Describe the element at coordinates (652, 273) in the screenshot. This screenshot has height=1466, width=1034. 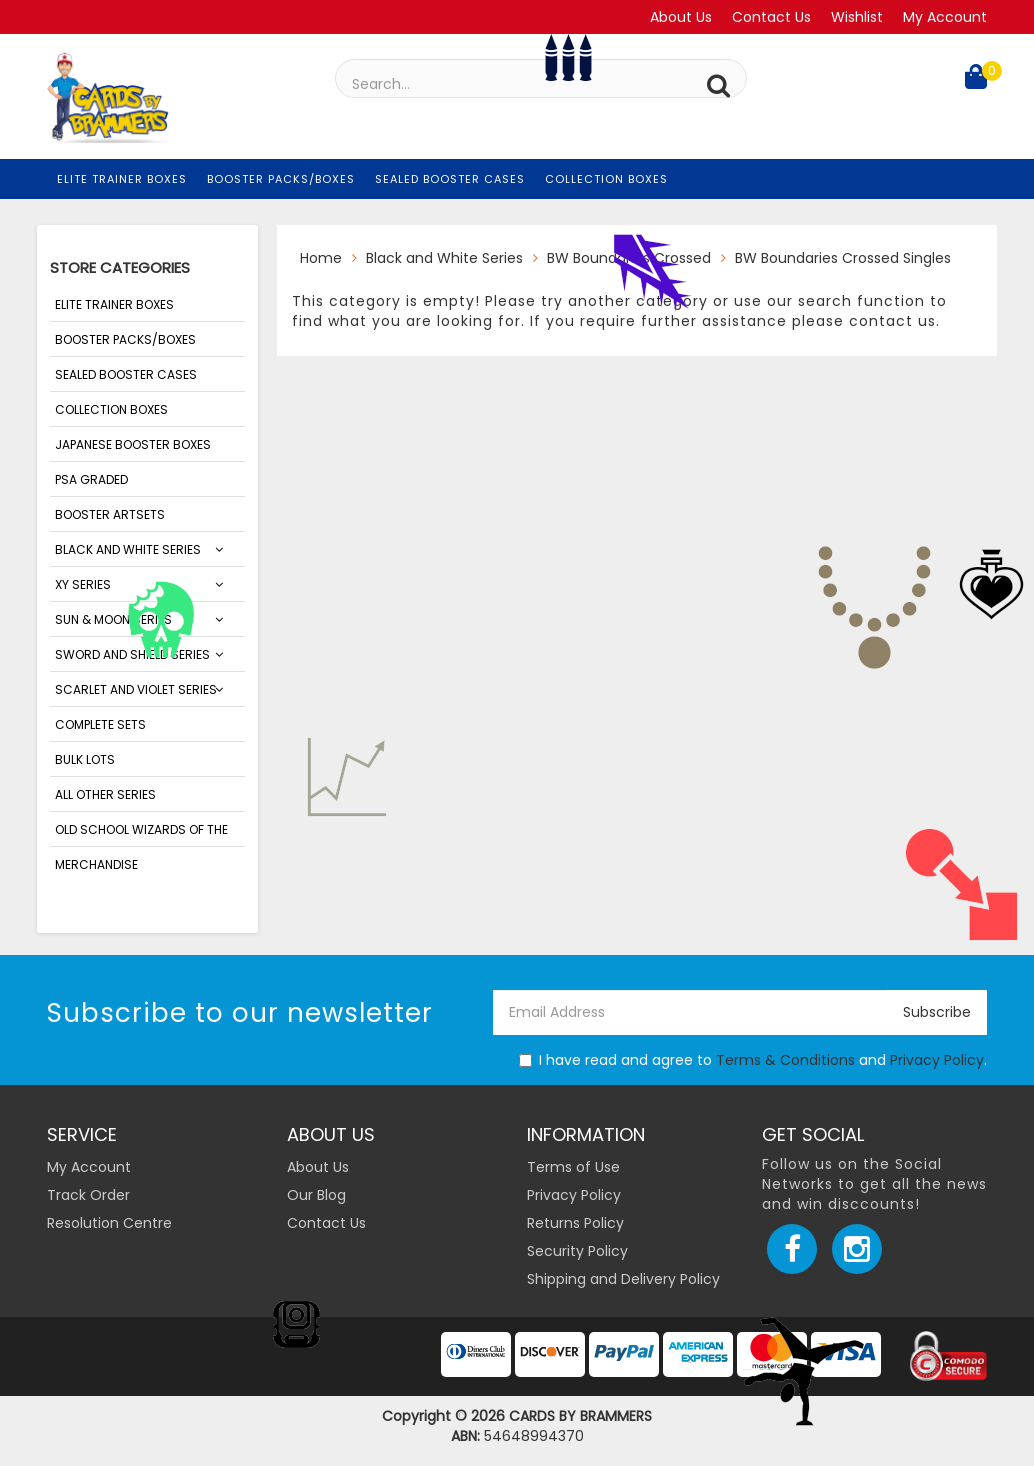
I see `select spiked tail attack for creature` at that location.